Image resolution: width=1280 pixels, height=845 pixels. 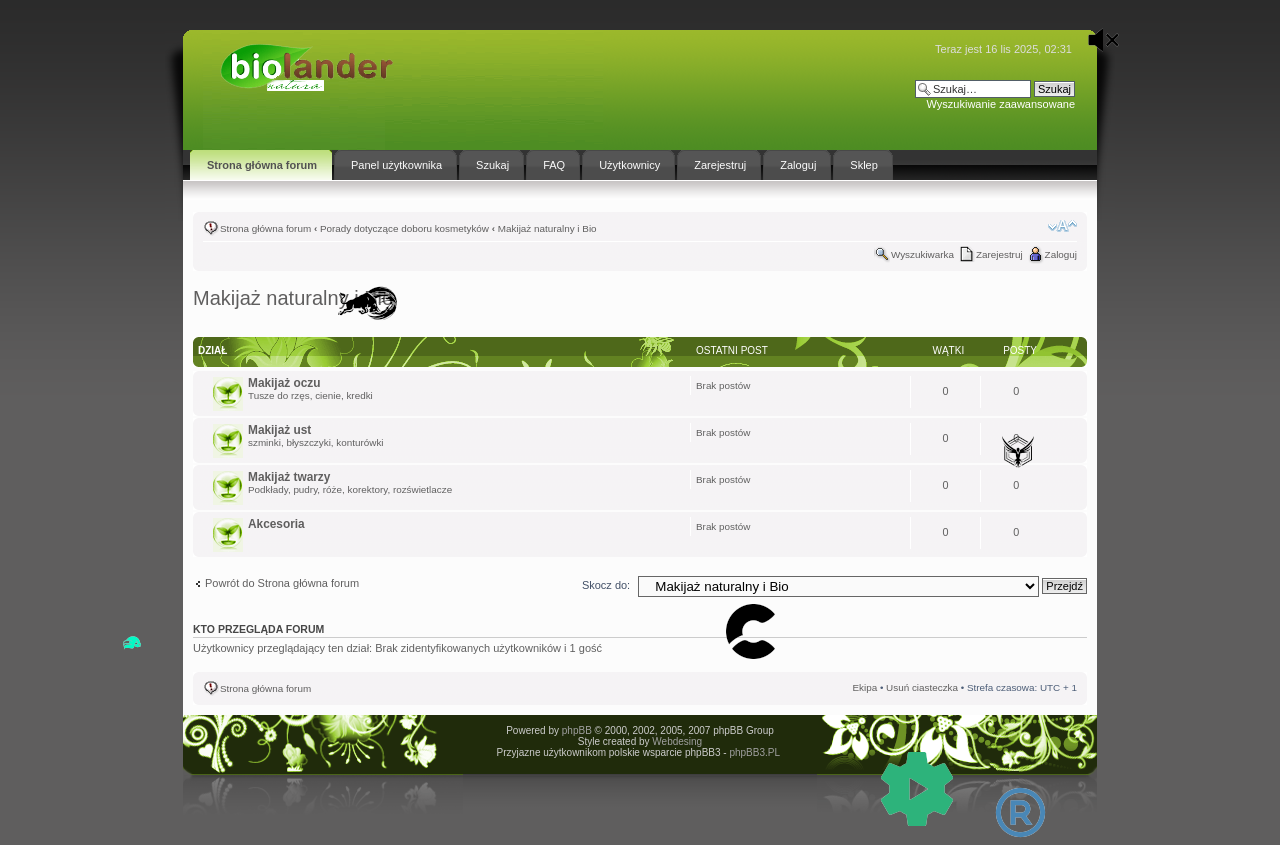 What do you see at coordinates (1018, 452) in the screenshot?
I see `stackhawk application security testing platform logo` at bounding box center [1018, 452].